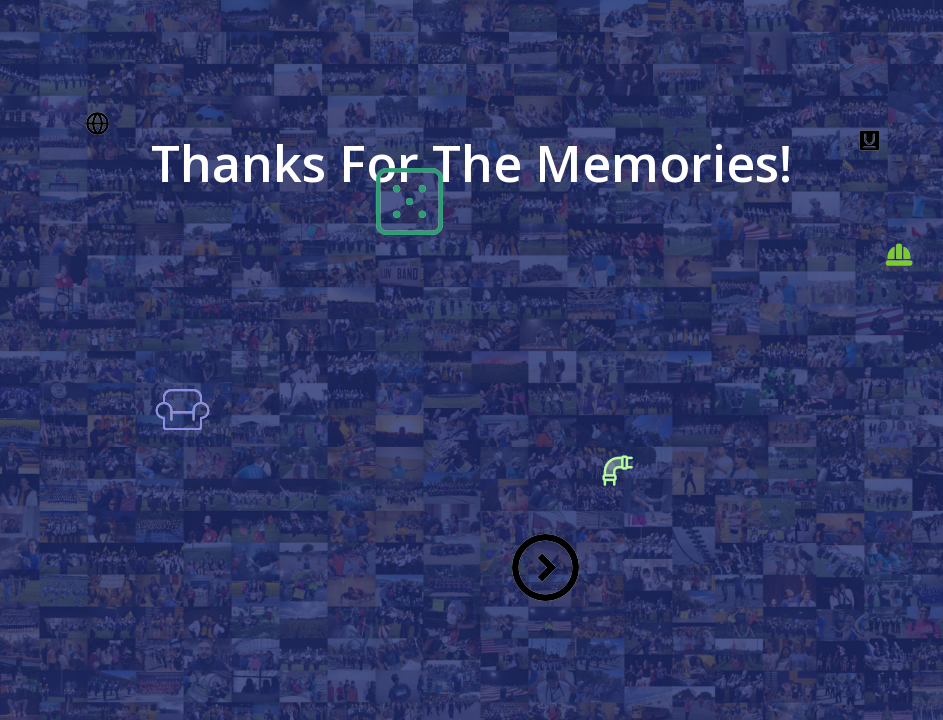  What do you see at coordinates (97, 123) in the screenshot?
I see `access website or browse the internet` at bounding box center [97, 123].